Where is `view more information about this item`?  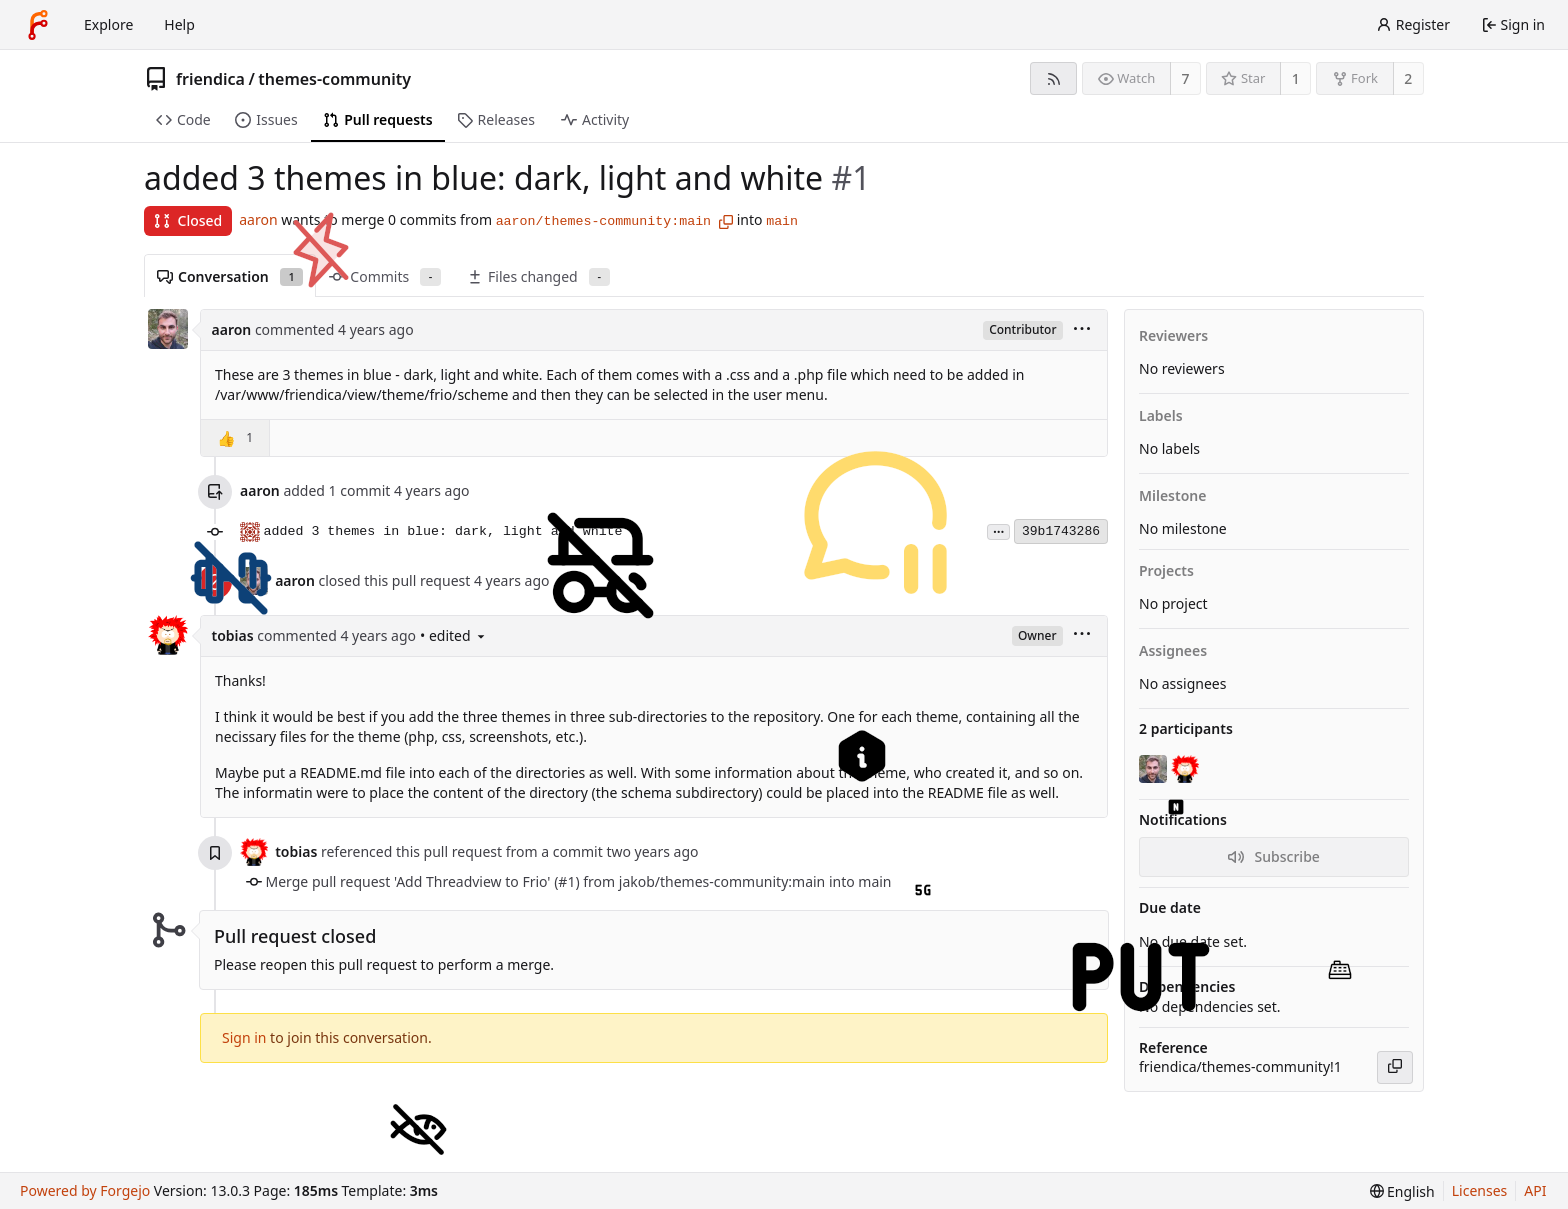
view more information about this item is located at coordinates (862, 756).